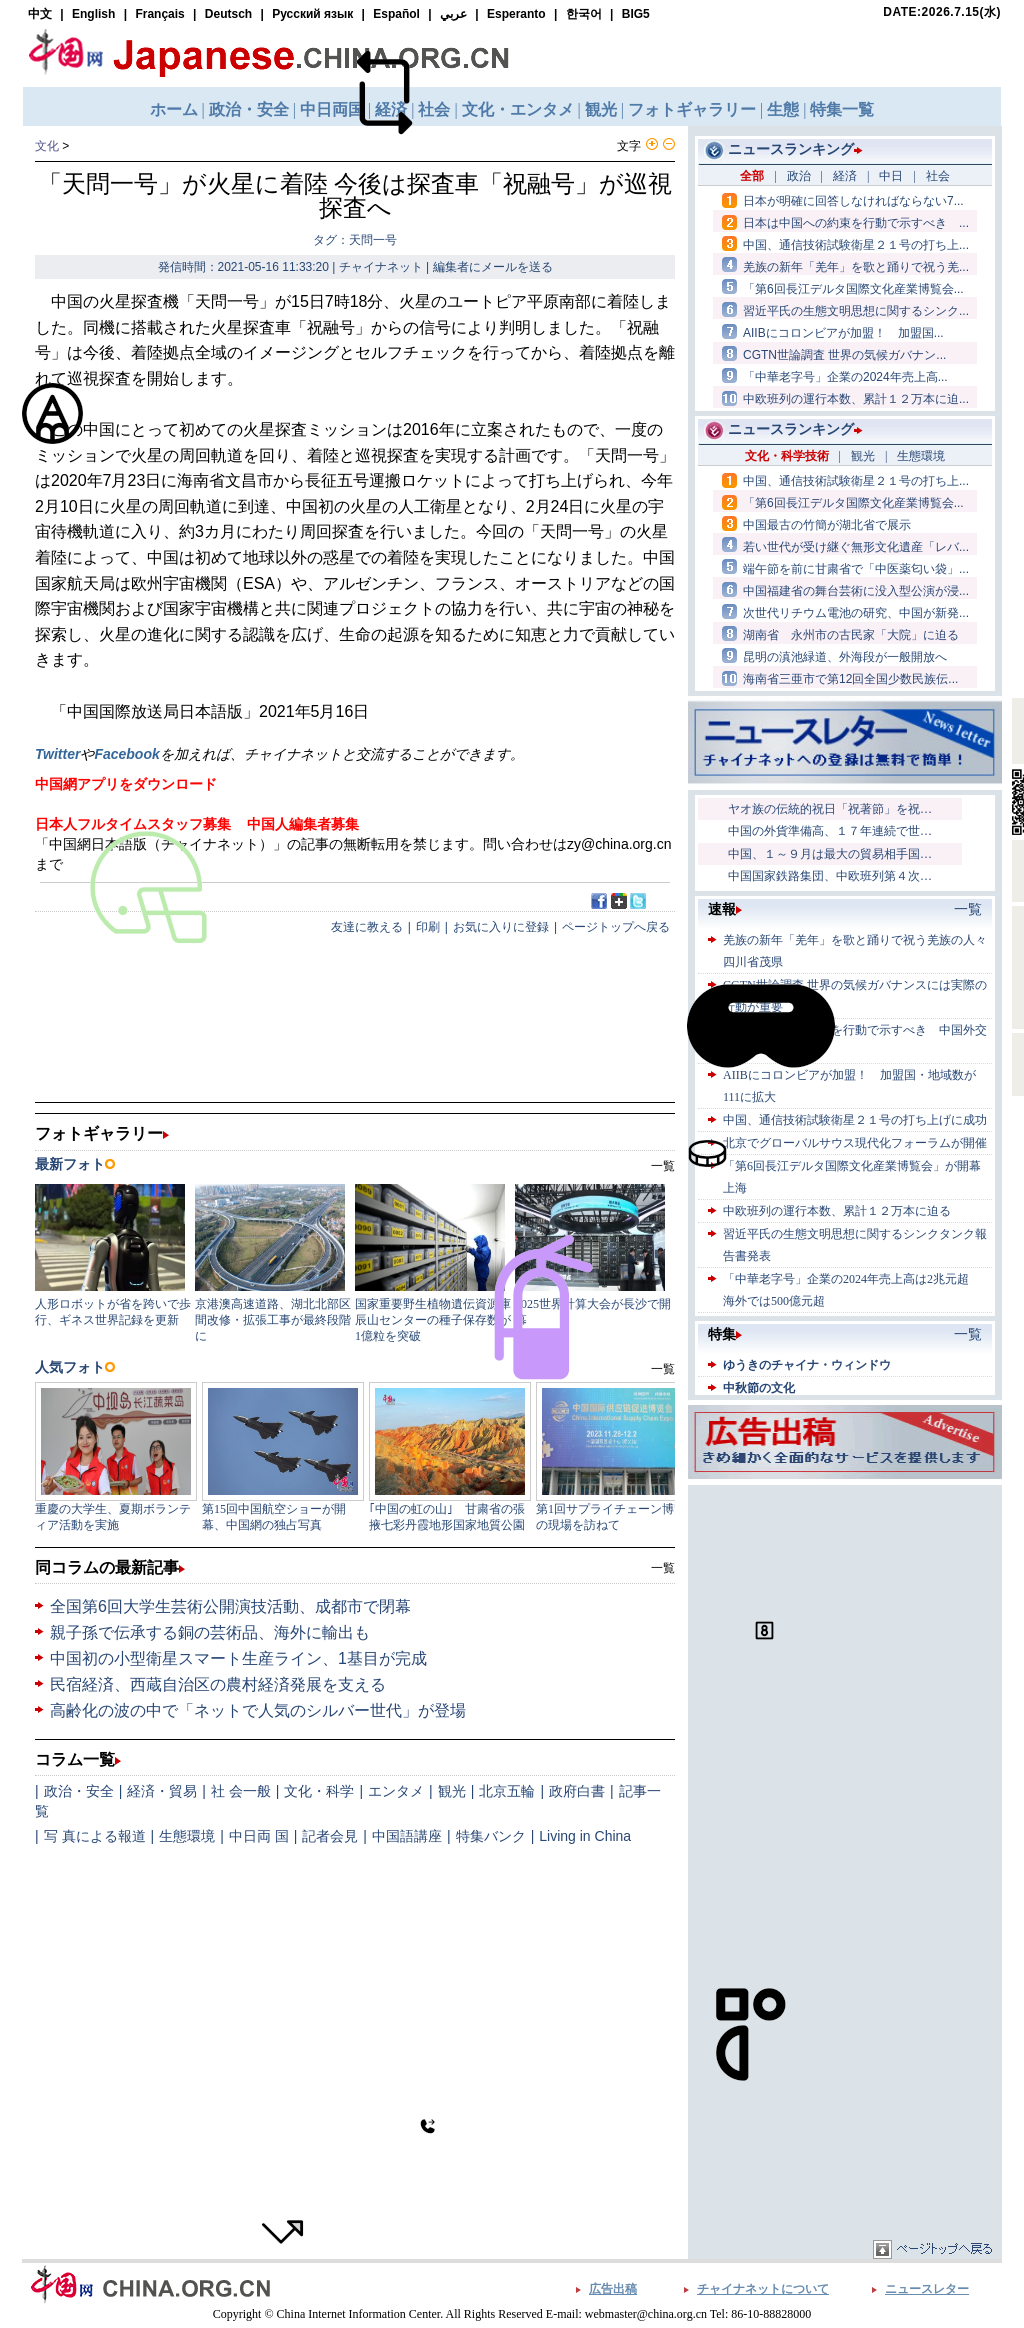 The height and width of the screenshot is (2328, 1024). I want to click on transfer an active call to another person, so click(428, 2126).